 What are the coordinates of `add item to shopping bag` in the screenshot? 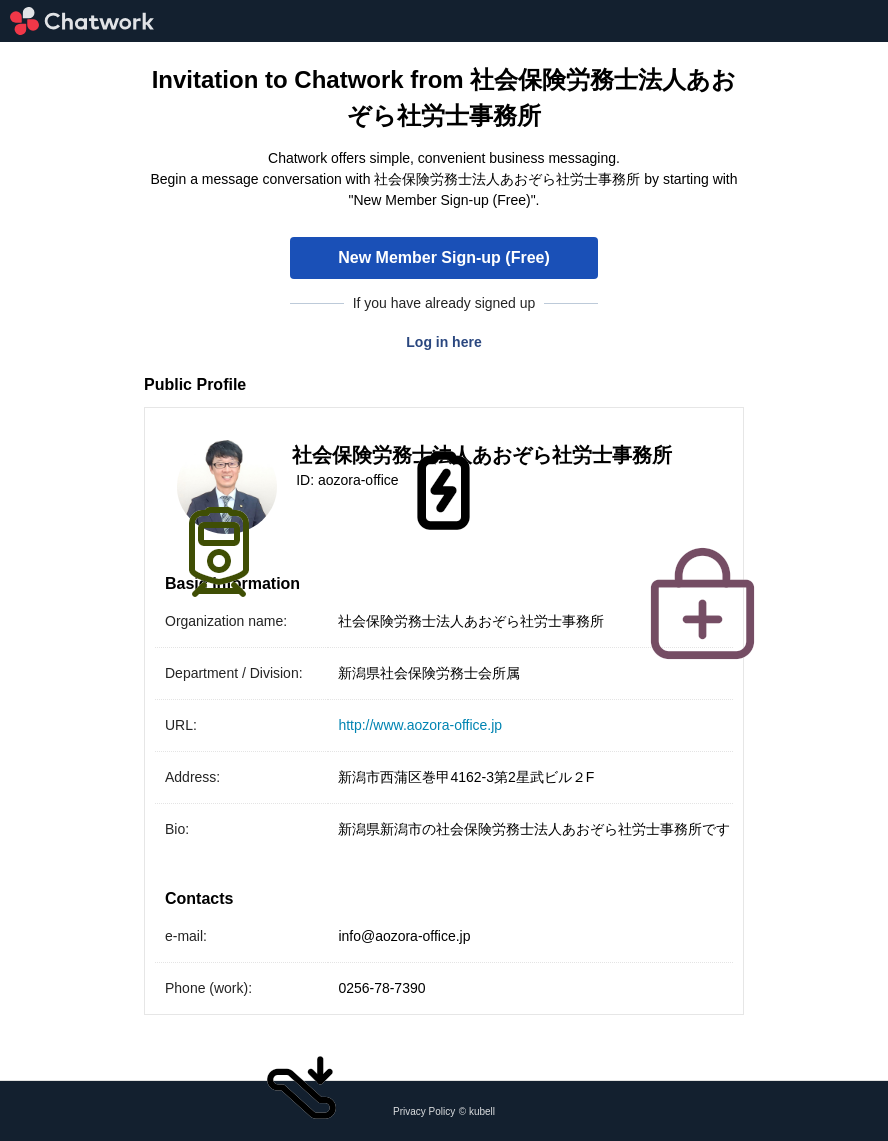 It's located at (702, 603).